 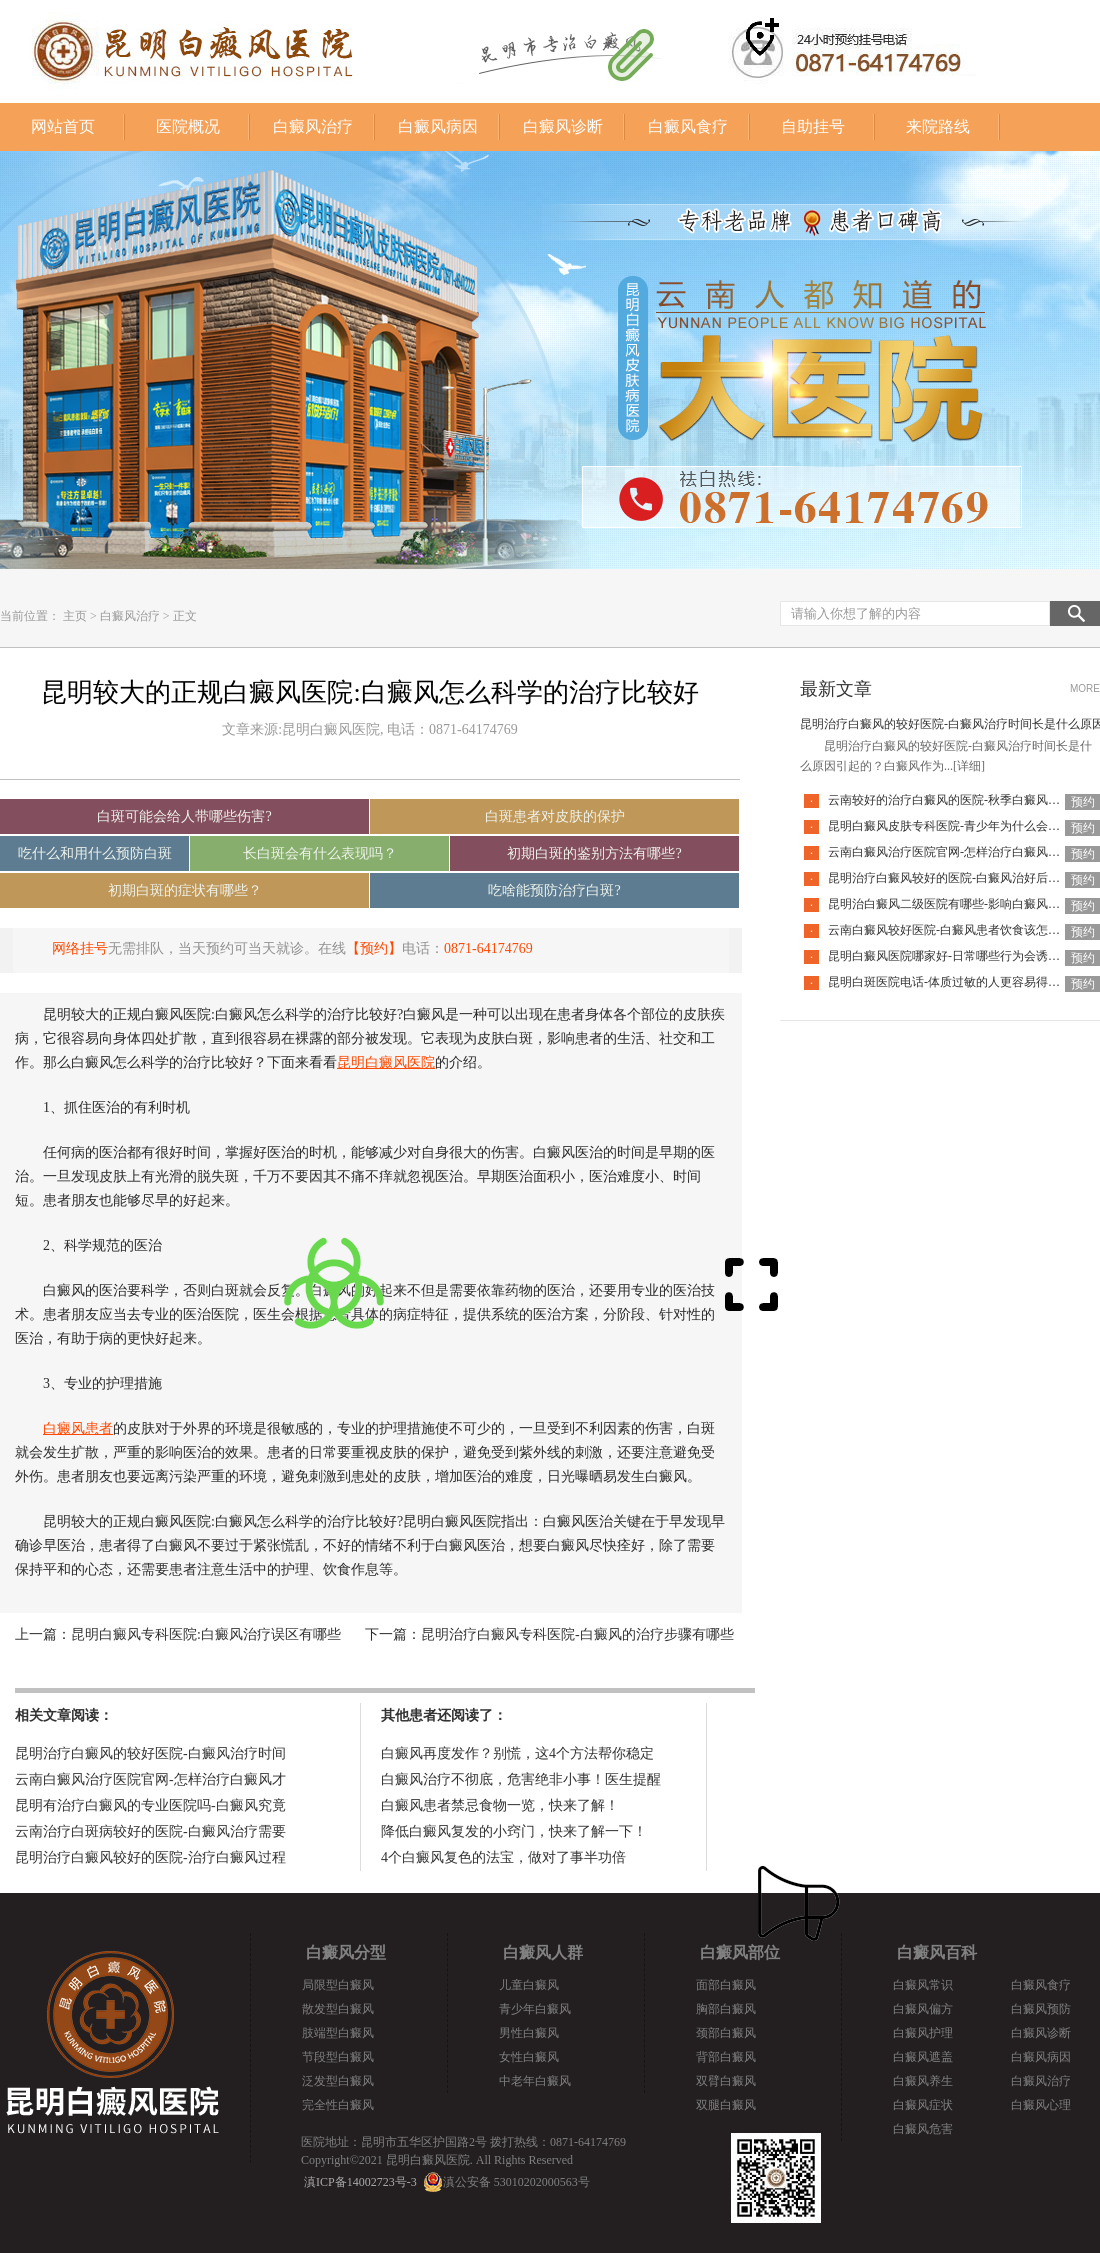 I want to click on expand to fullscreen mode, so click(x=751, y=1284).